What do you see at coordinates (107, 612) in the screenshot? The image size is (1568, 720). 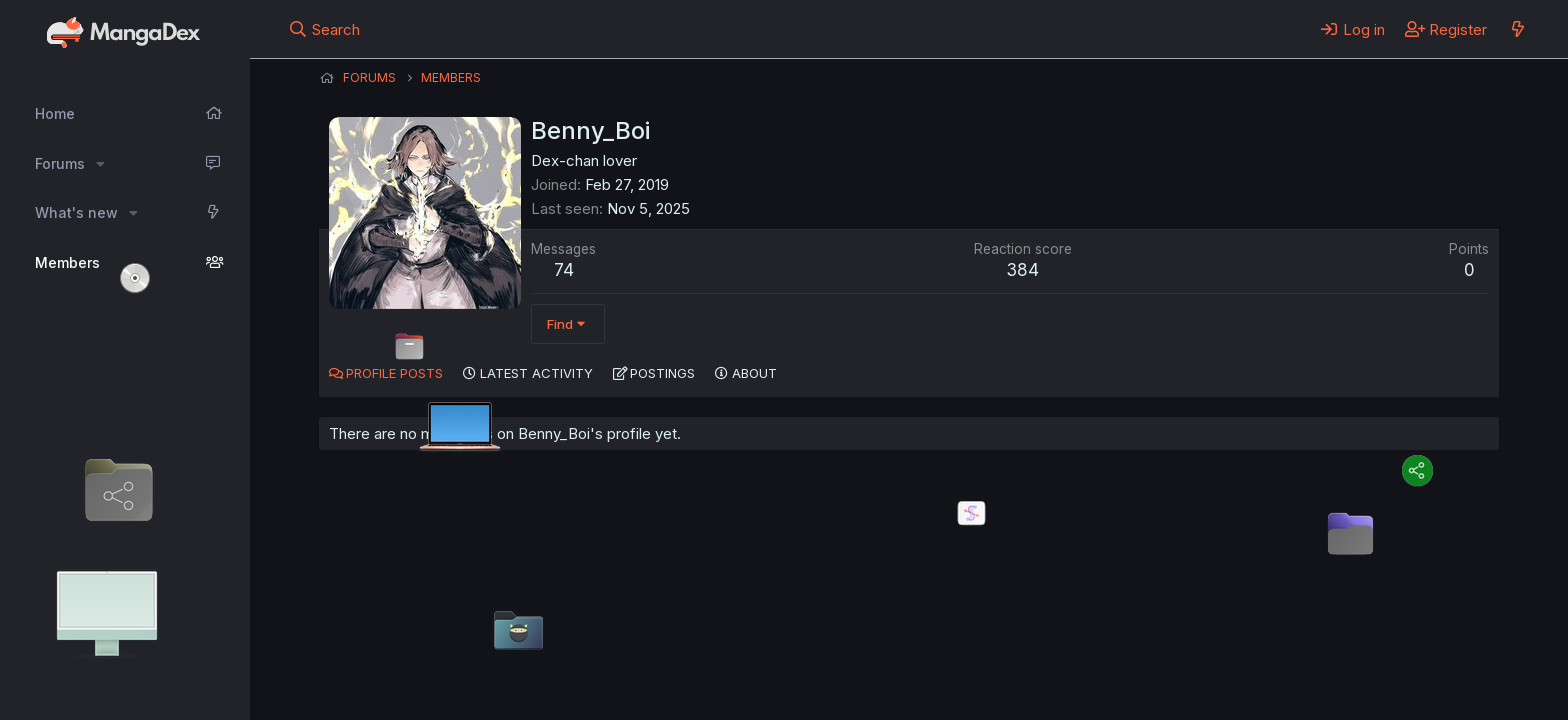 I see `represents a connected iMac device` at bounding box center [107, 612].